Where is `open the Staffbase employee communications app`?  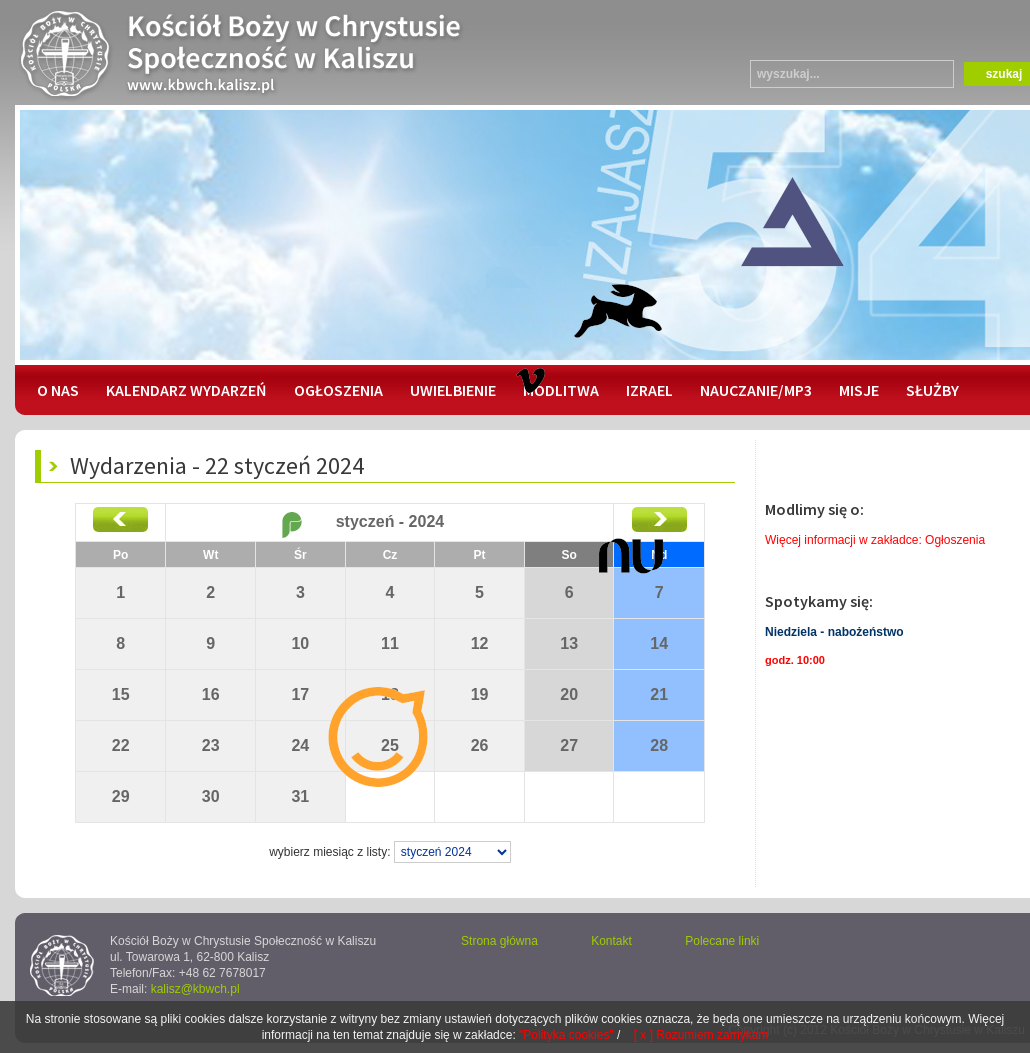
open the Staffbase employee communications app is located at coordinates (378, 737).